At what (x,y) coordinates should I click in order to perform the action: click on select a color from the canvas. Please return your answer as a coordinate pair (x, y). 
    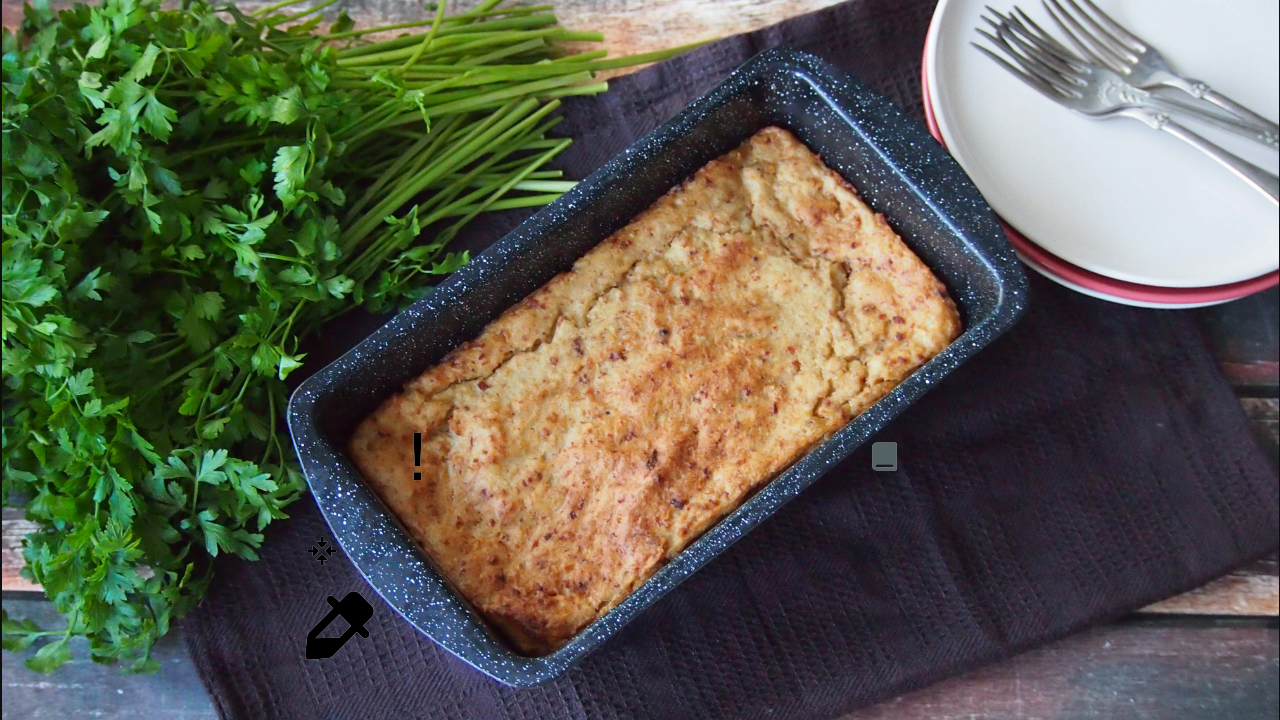
    Looking at the image, I should click on (339, 625).